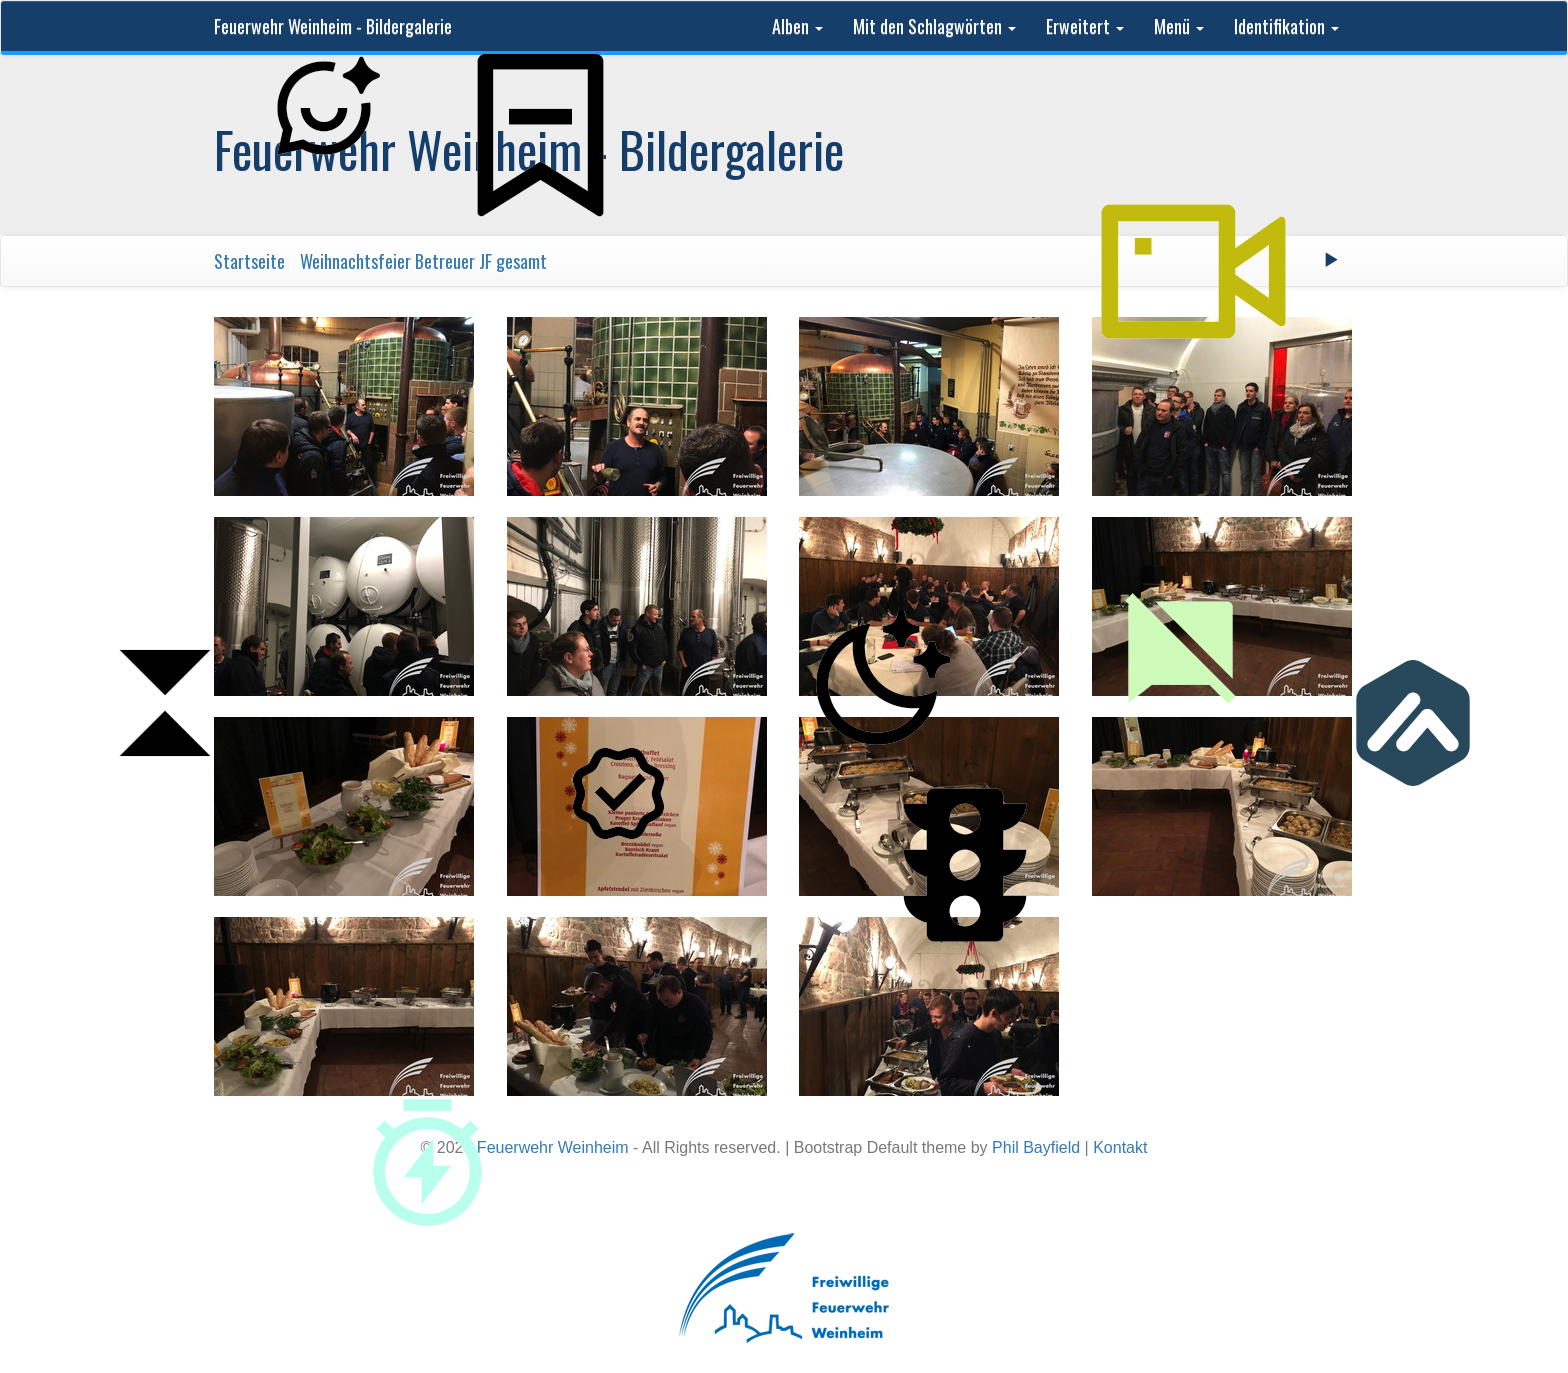  I want to click on set a quick timer or speed countdown, so click(427, 1165).